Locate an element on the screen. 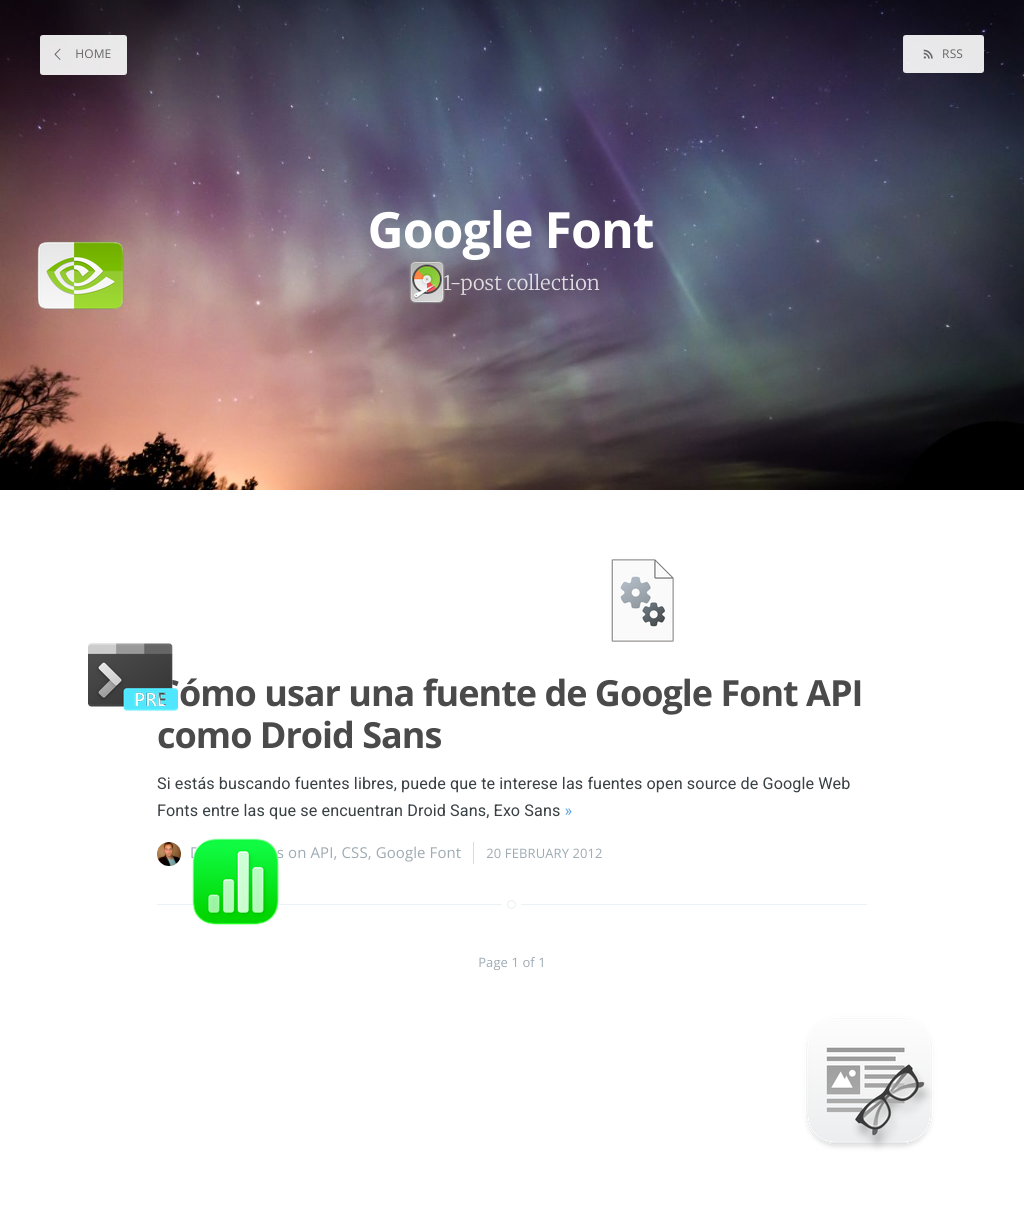 This screenshot has height=1226, width=1024. open gnome documents app is located at coordinates (869, 1081).